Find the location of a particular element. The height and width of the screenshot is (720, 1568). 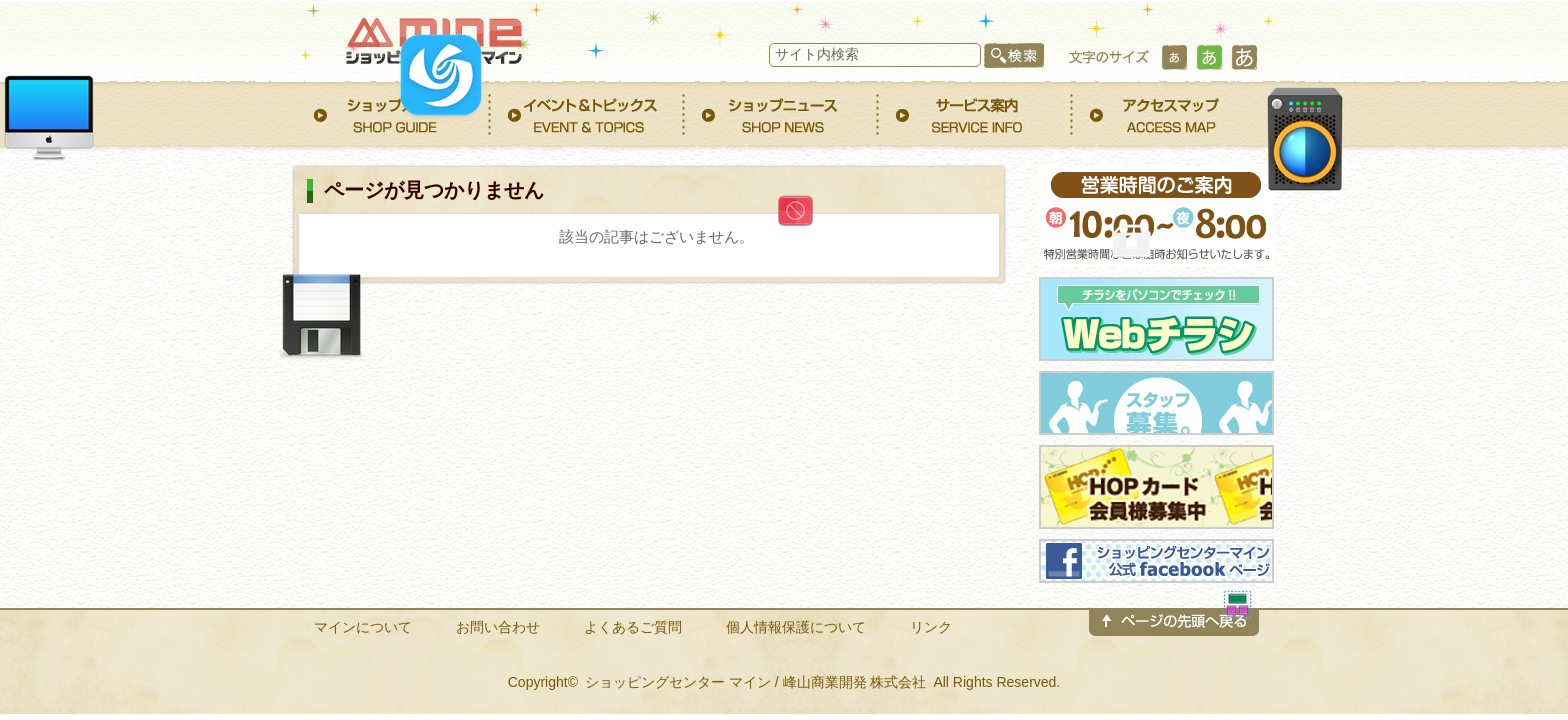

save the current file or document is located at coordinates (323, 316).